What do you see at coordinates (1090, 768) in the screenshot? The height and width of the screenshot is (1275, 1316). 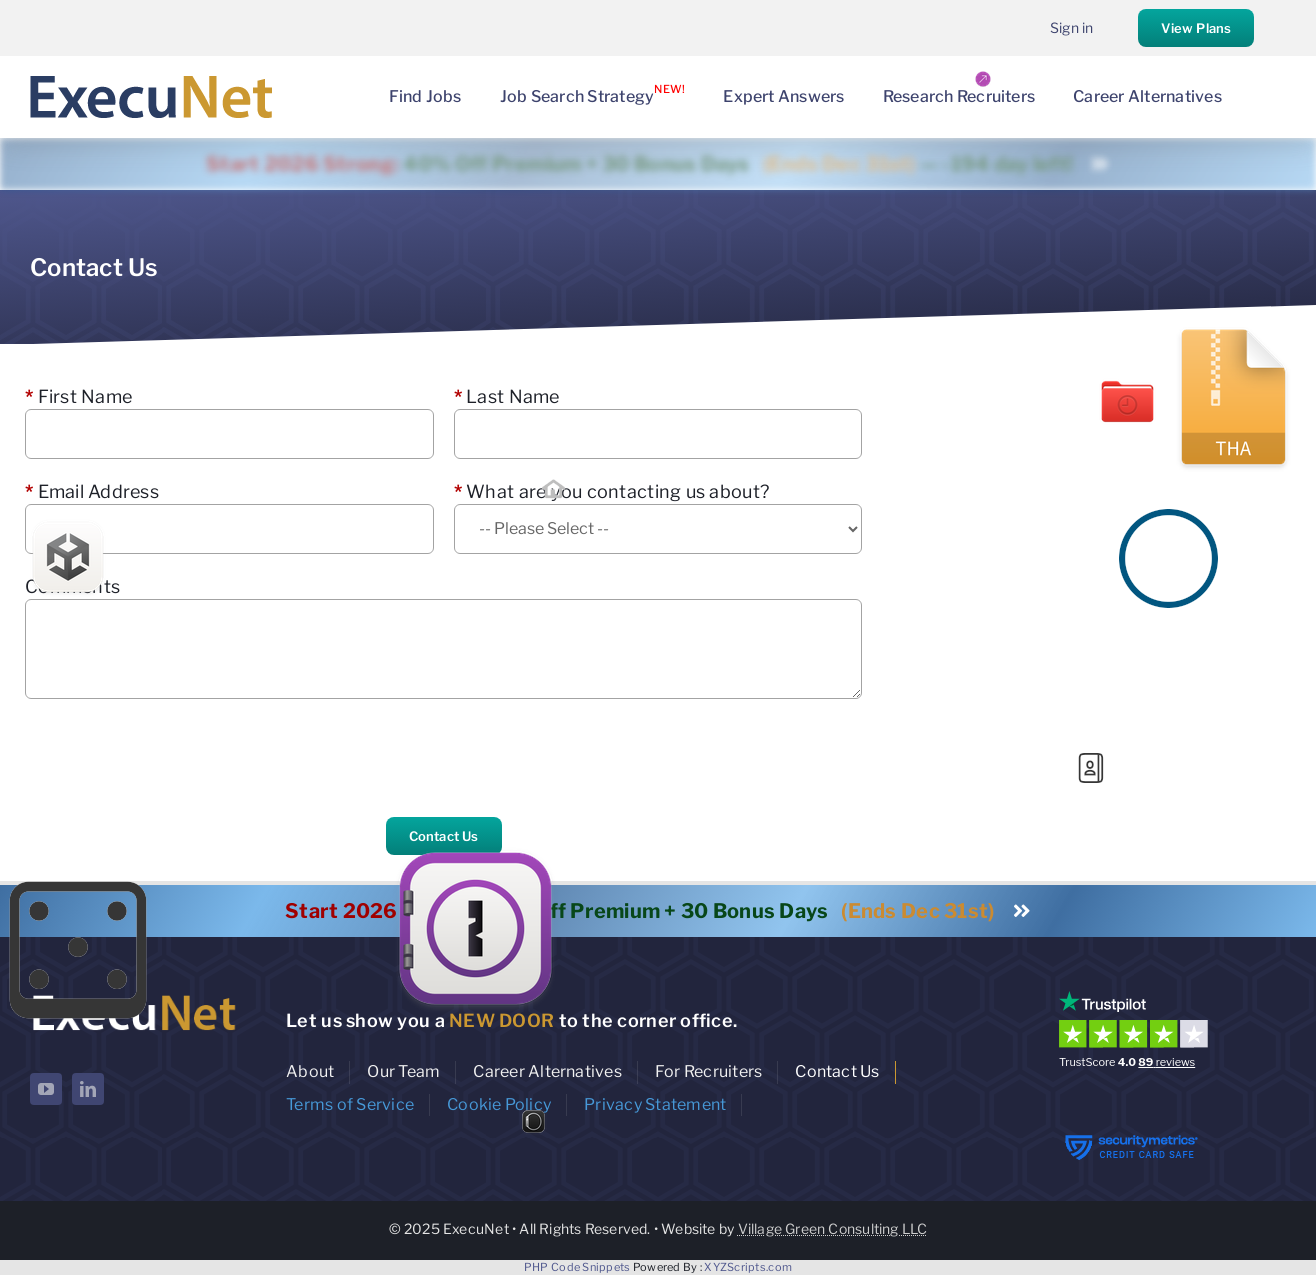 I see `open contacts app` at bounding box center [1090, 768].